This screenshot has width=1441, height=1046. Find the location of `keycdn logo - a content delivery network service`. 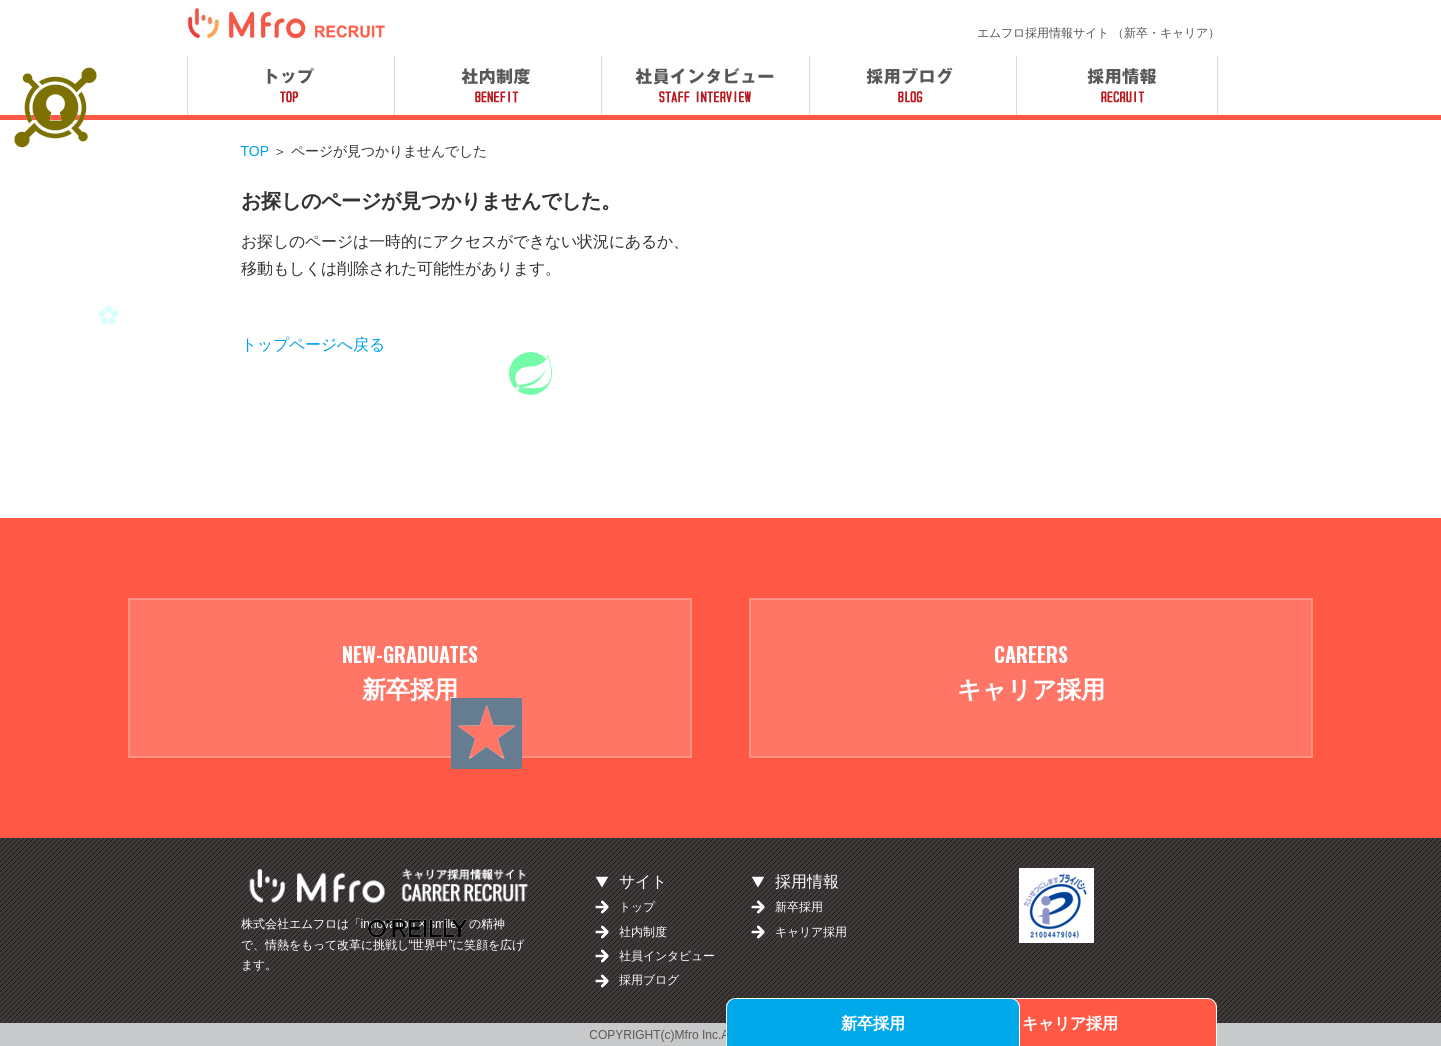

keycdn logo - a content delivery network service is located at coordinates (55, 107).